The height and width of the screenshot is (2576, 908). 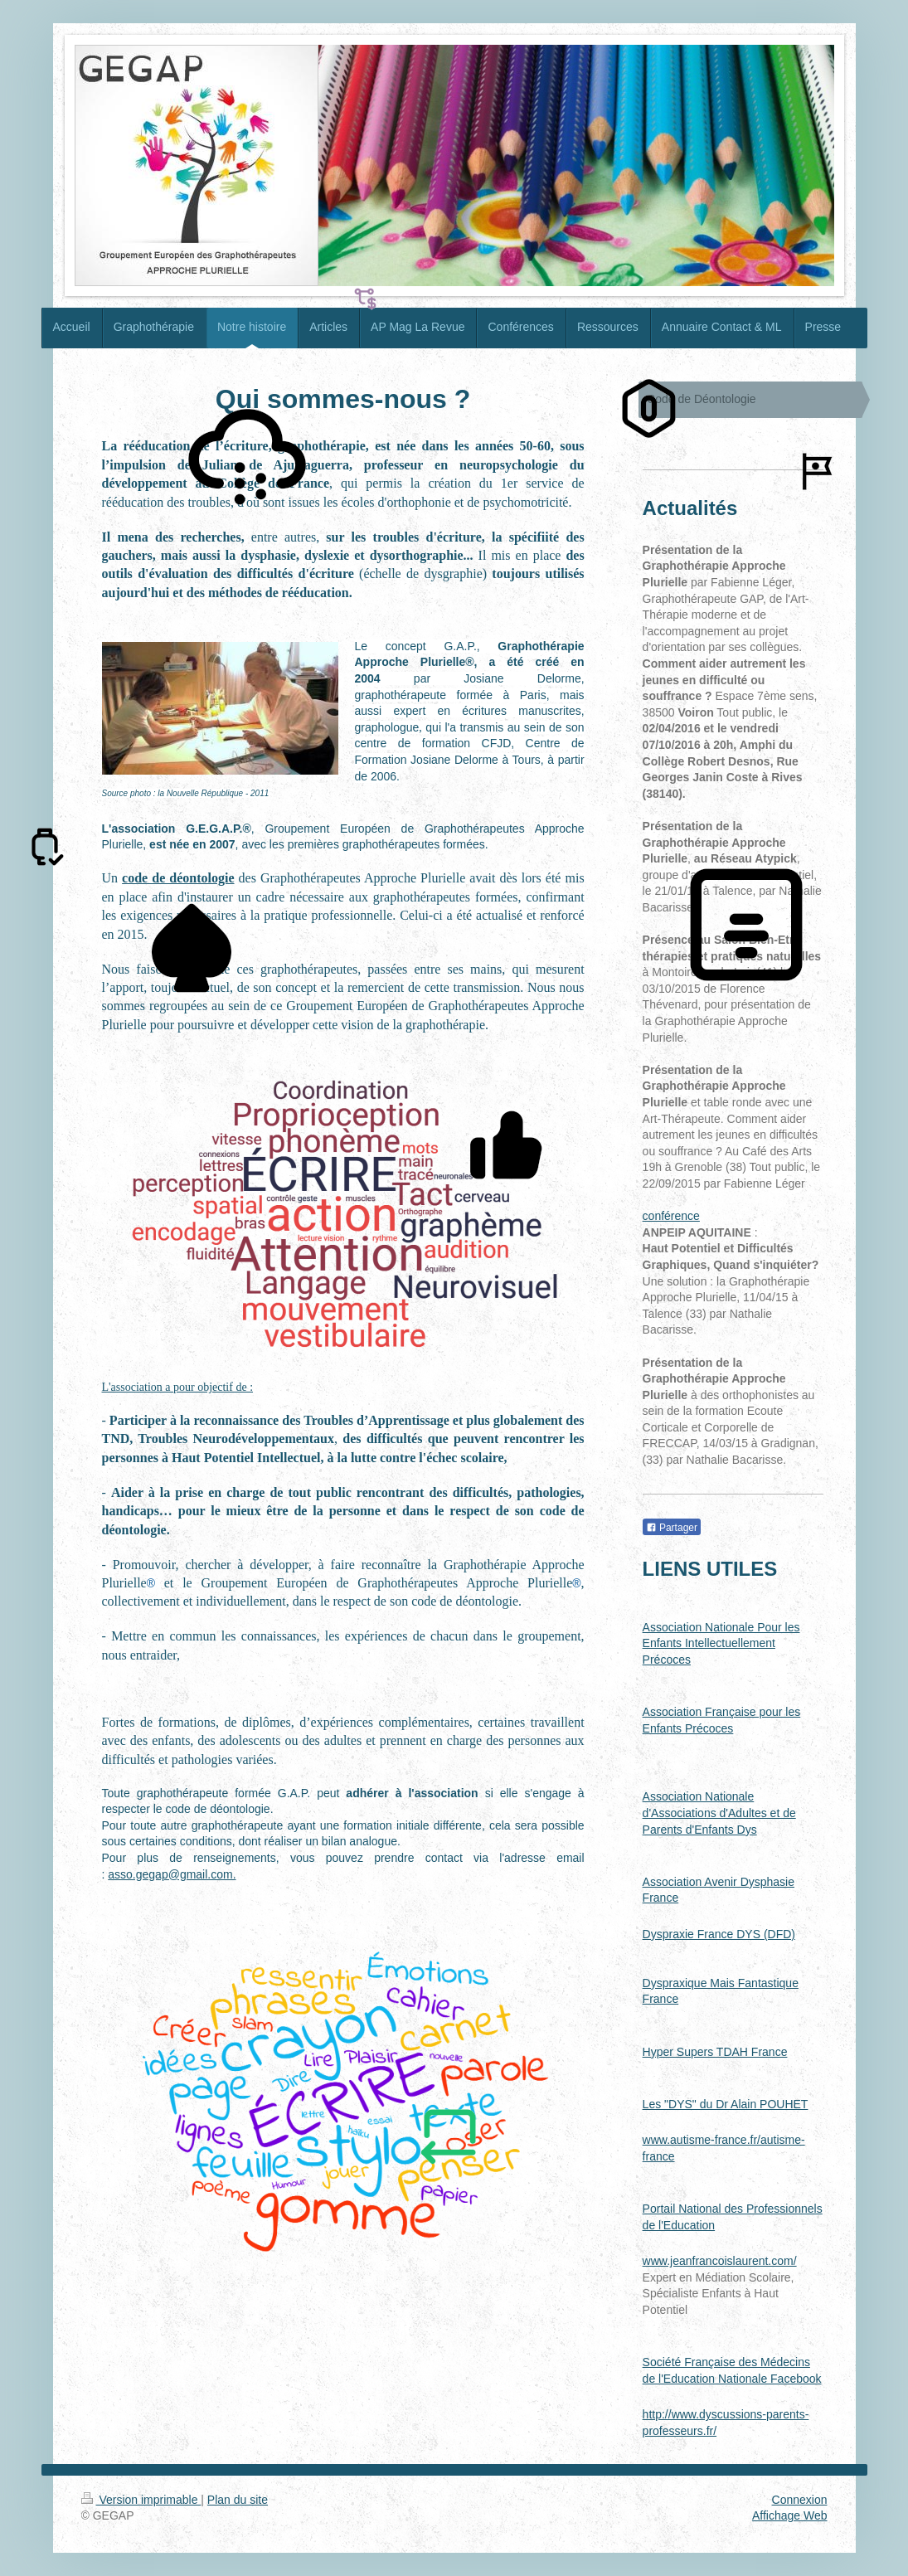 What do you see at coordinates (245, 451) in the screenshot?
I see `indicates snowy weather conditions` at bounding box center [245, 451].